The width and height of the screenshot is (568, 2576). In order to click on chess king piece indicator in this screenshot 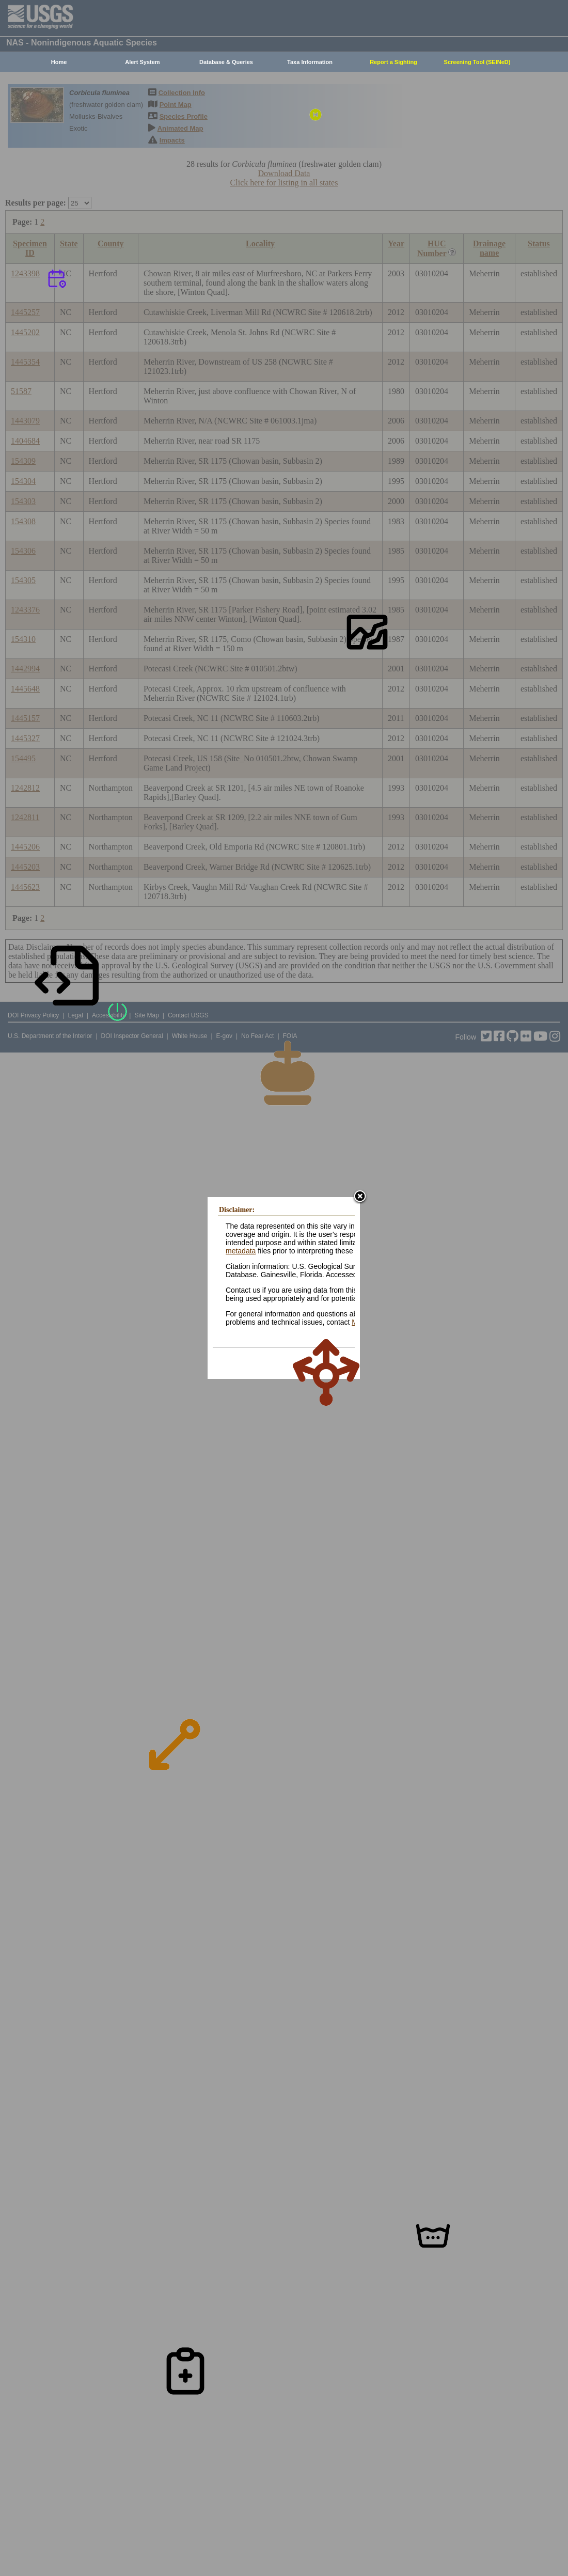, I will do `click(288, 1075)`.